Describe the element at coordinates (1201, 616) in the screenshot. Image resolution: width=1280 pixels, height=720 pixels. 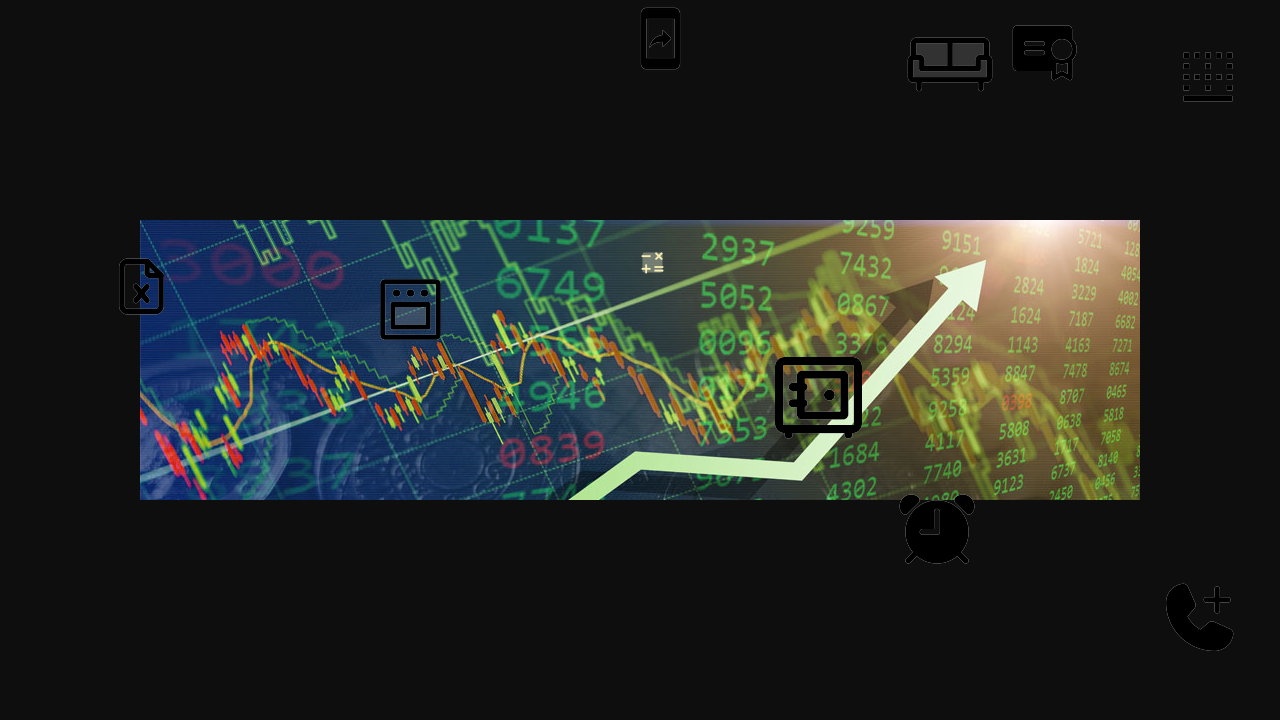
I see `add a new contact` at that location.